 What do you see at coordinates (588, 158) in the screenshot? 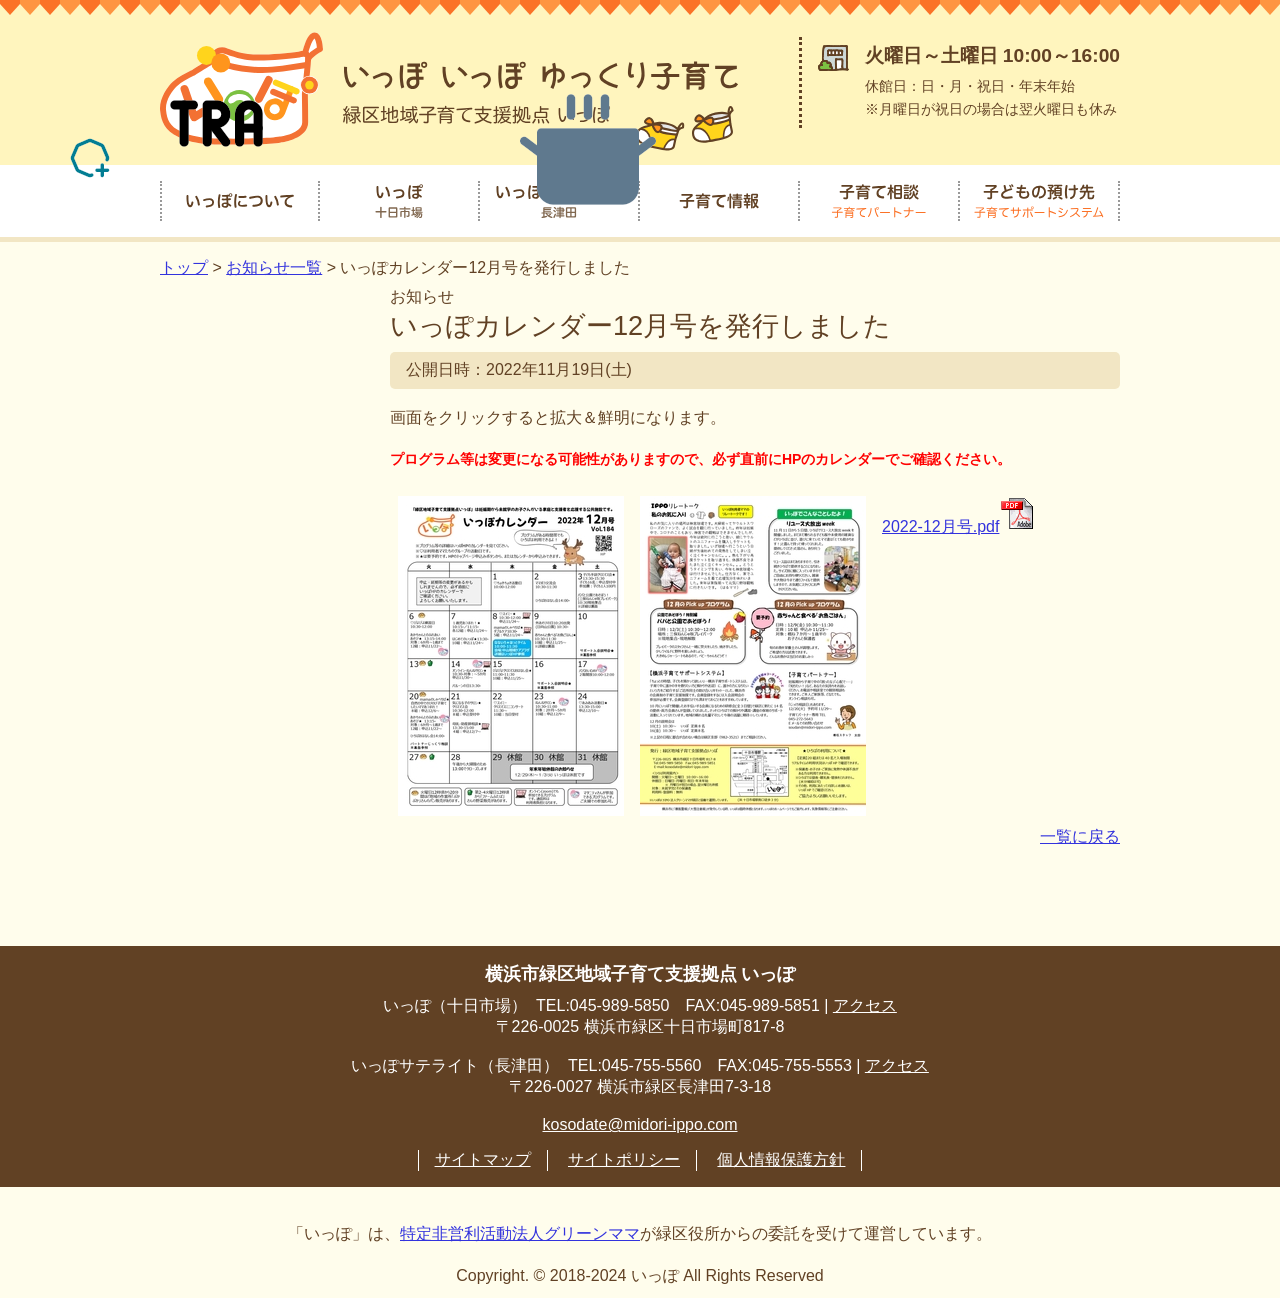
I see `access recipes or cooking features` at bounding box center [588, 158].